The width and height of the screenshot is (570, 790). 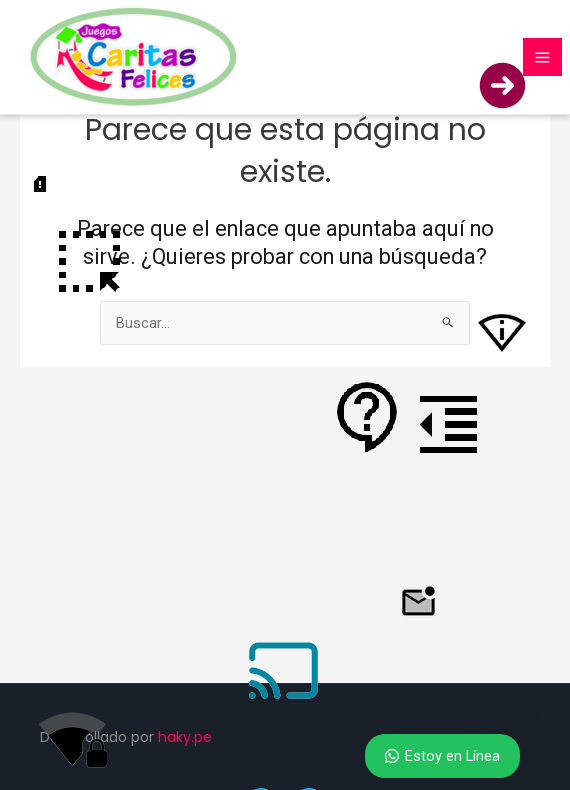 I want to click on contact customer support, so click(x=368, y=416).